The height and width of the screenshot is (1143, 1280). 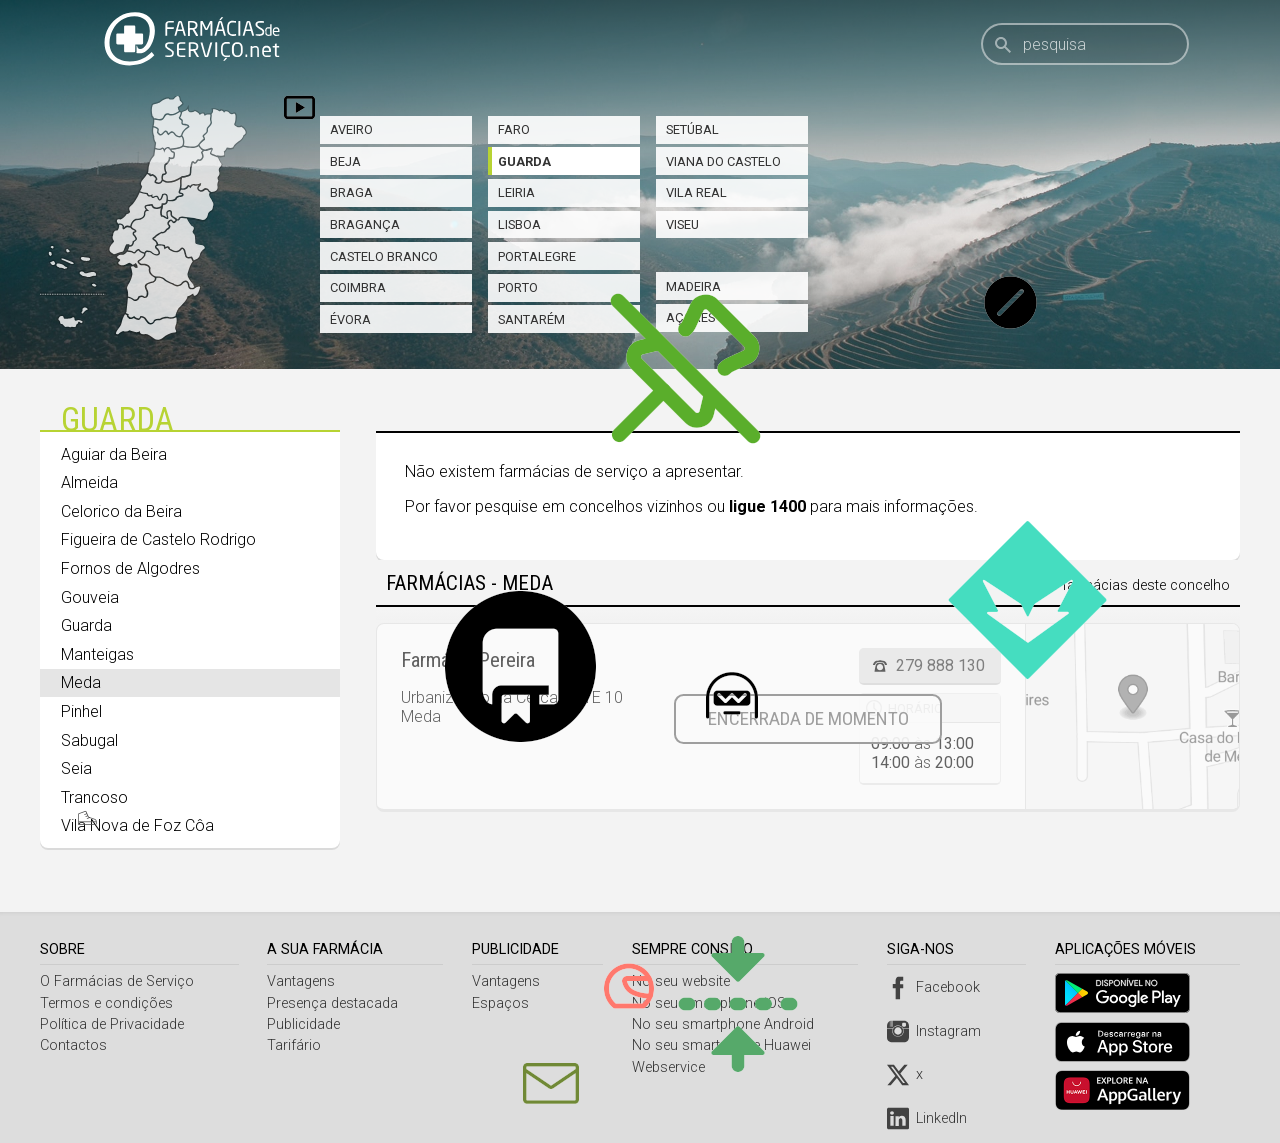 What do you see at coordinates (86, 818) in the screenshot?
I see `browse footwear or shoe products` at bounding box center [86, 818].